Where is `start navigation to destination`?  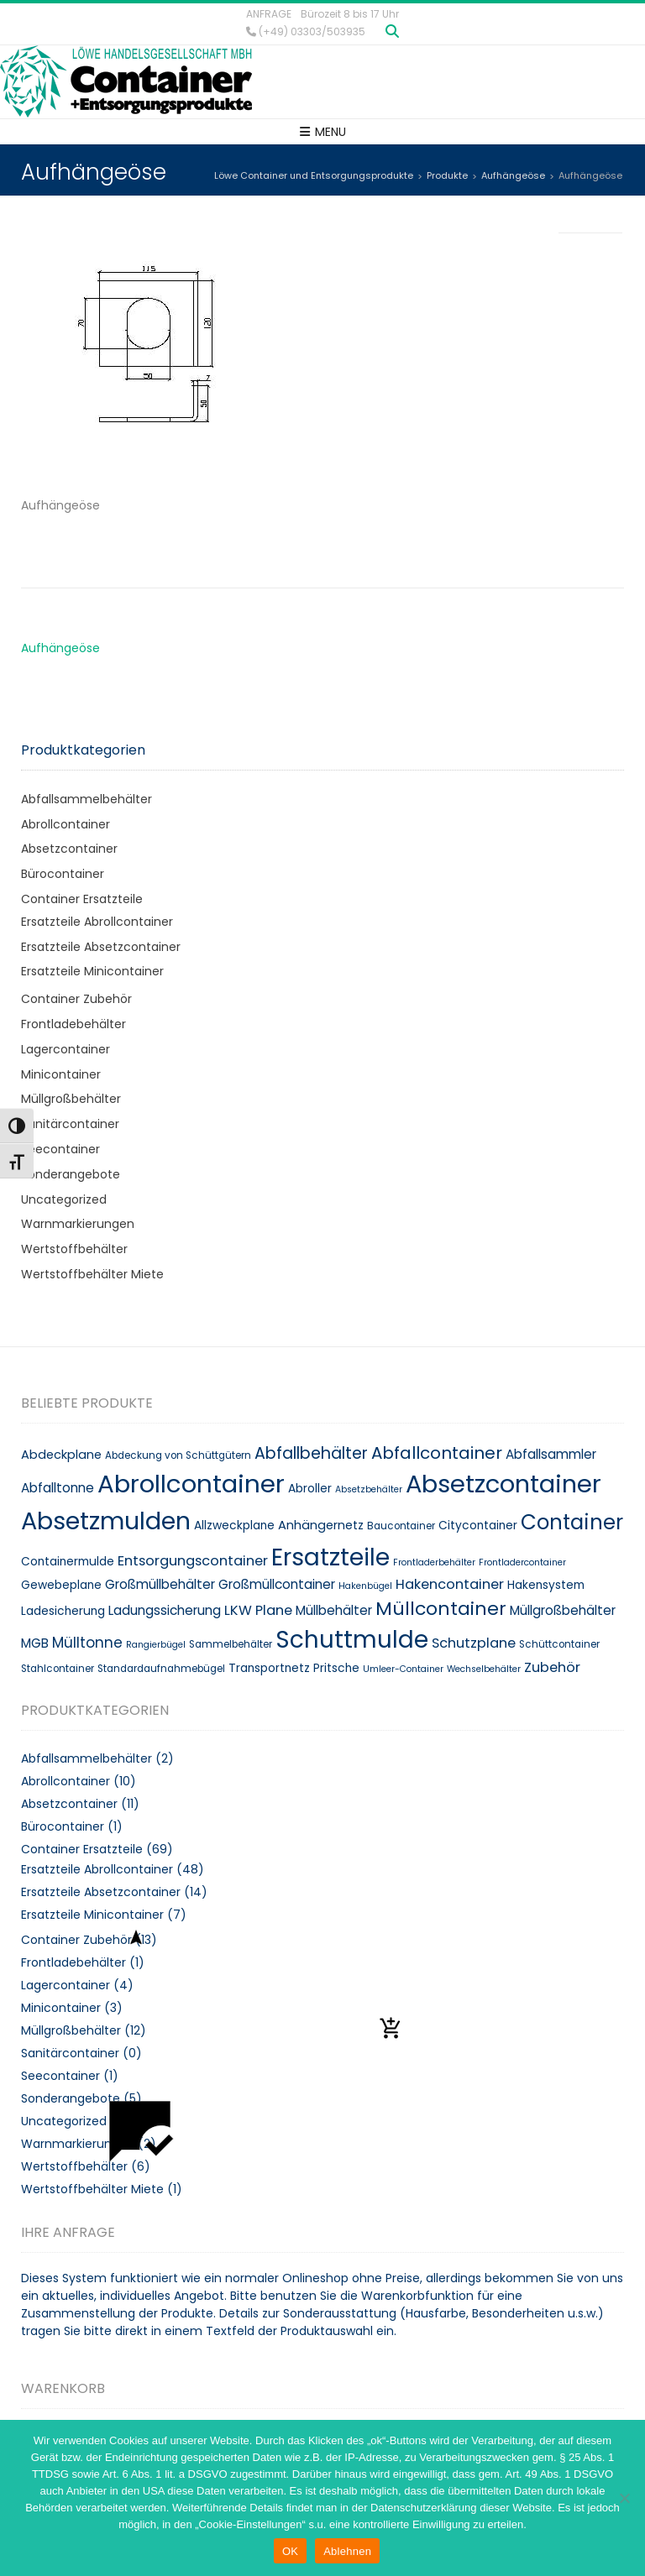
start navigation to destination is located at coordinates (136, 1937).